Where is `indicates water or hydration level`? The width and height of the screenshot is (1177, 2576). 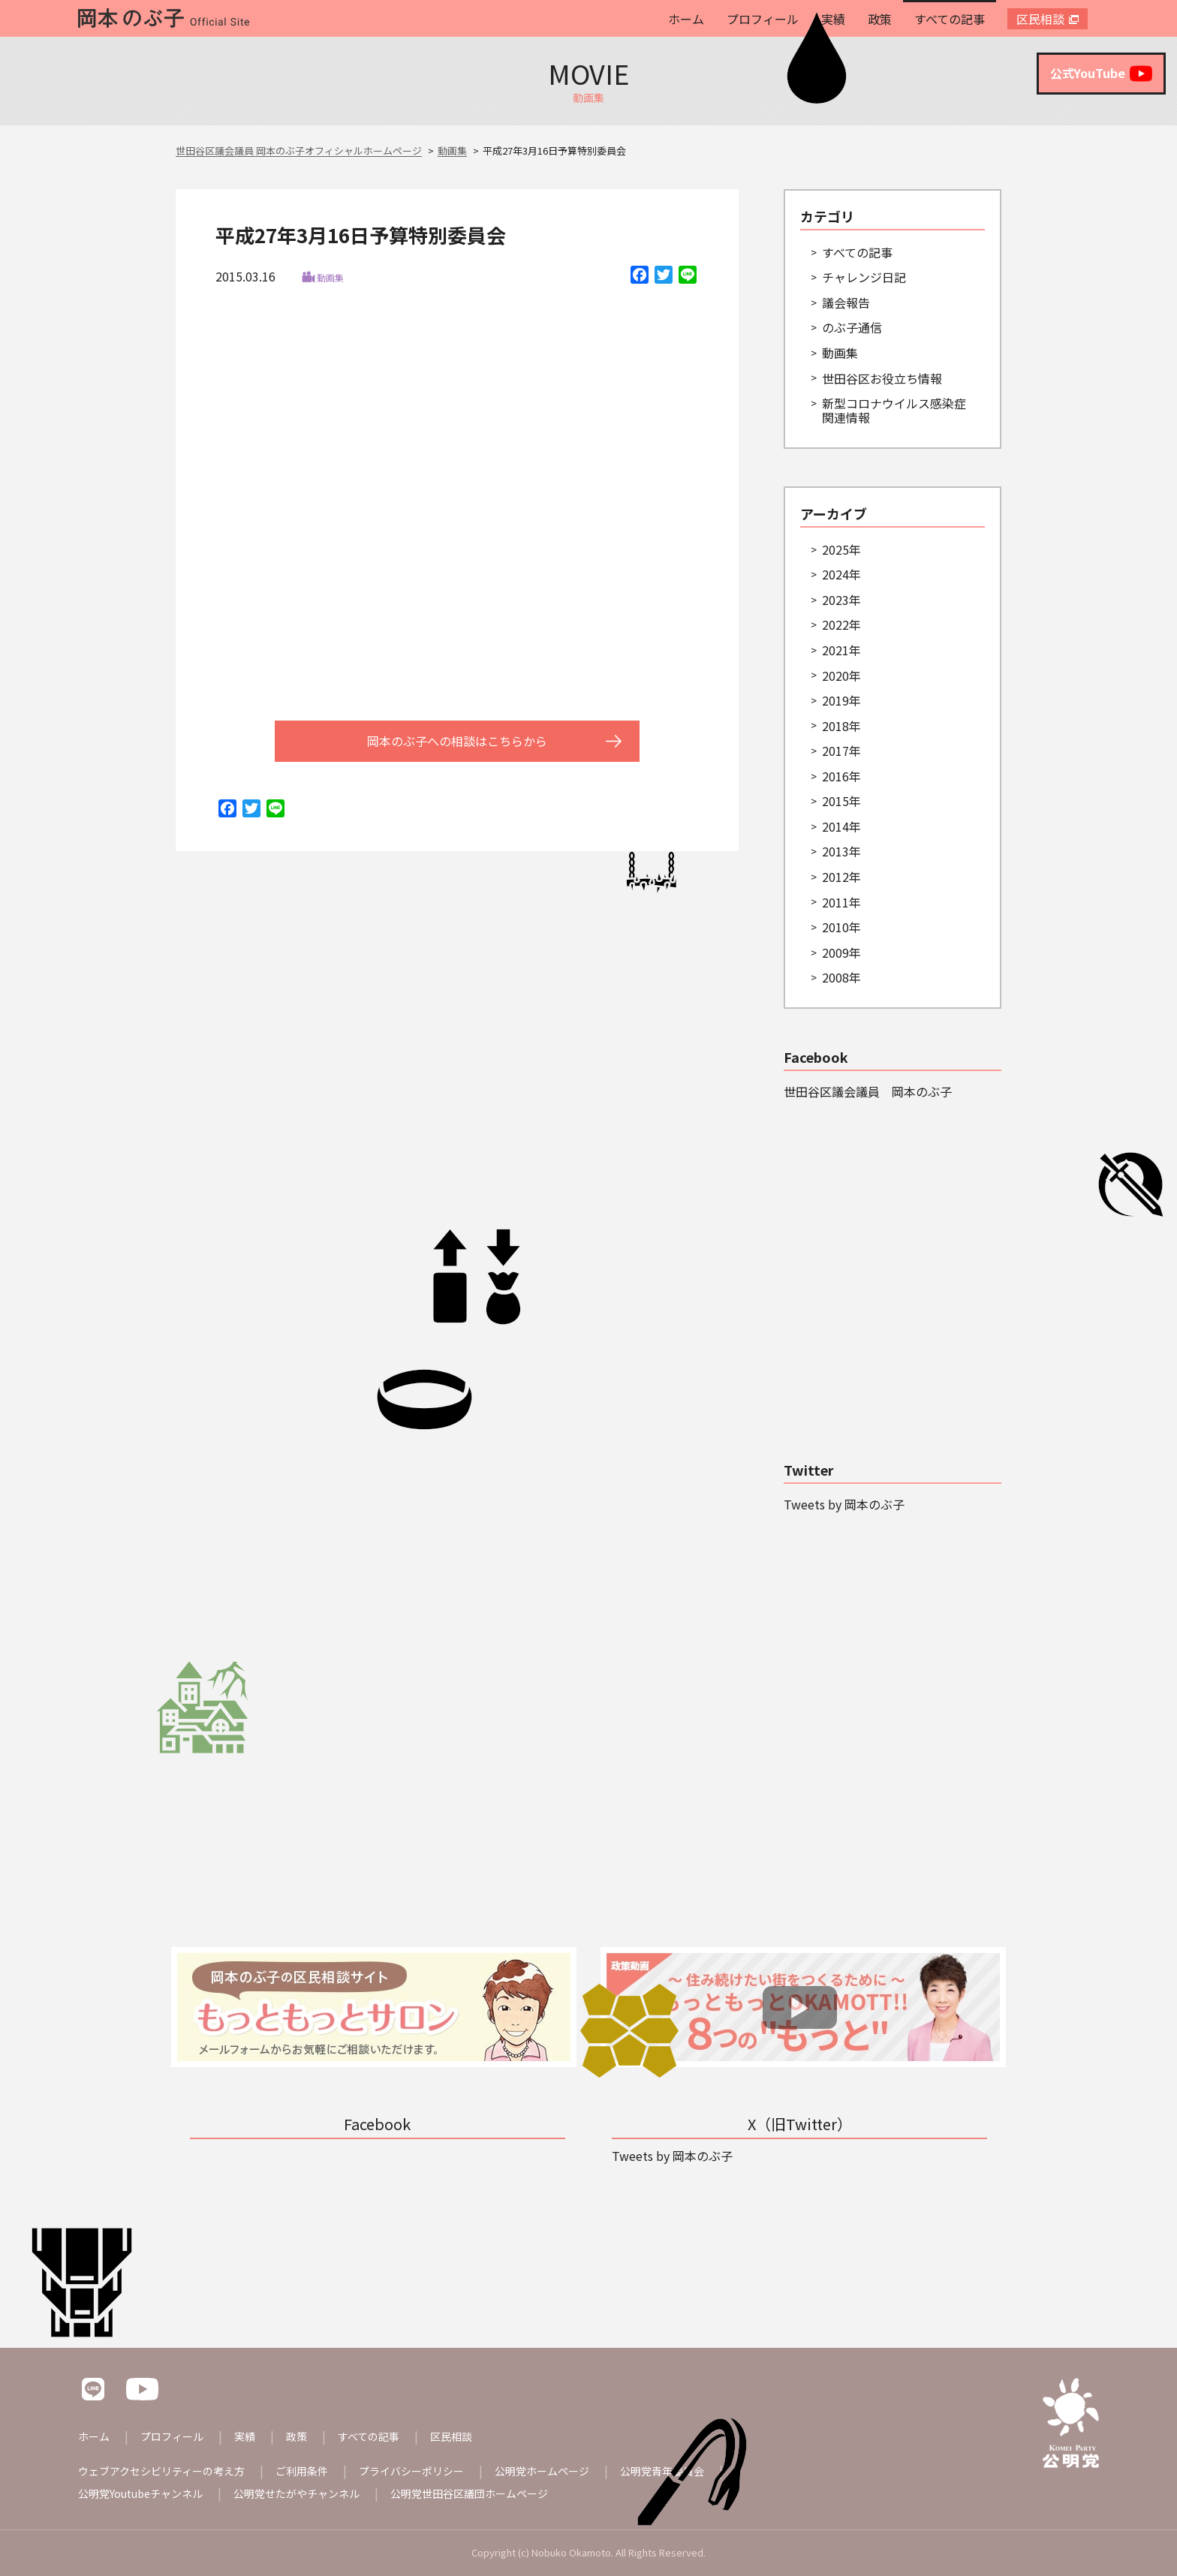 indicates water or hydration level is located at coordinates (817, 58).